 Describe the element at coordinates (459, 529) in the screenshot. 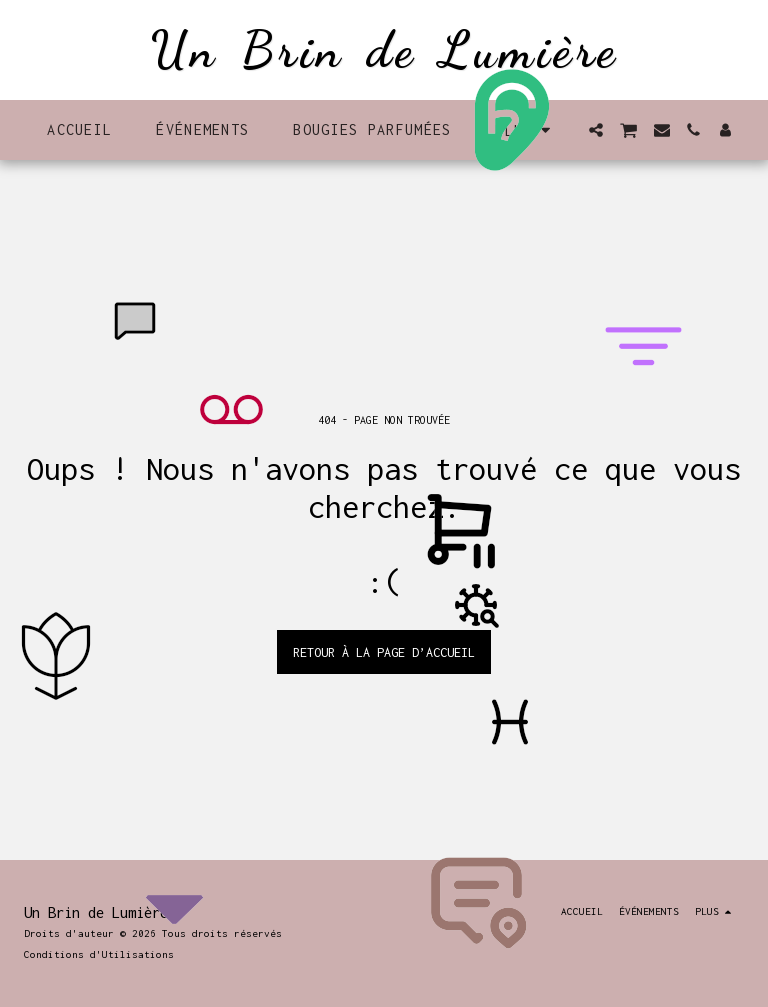

I see `pause or hold your shopping cart` at that location.